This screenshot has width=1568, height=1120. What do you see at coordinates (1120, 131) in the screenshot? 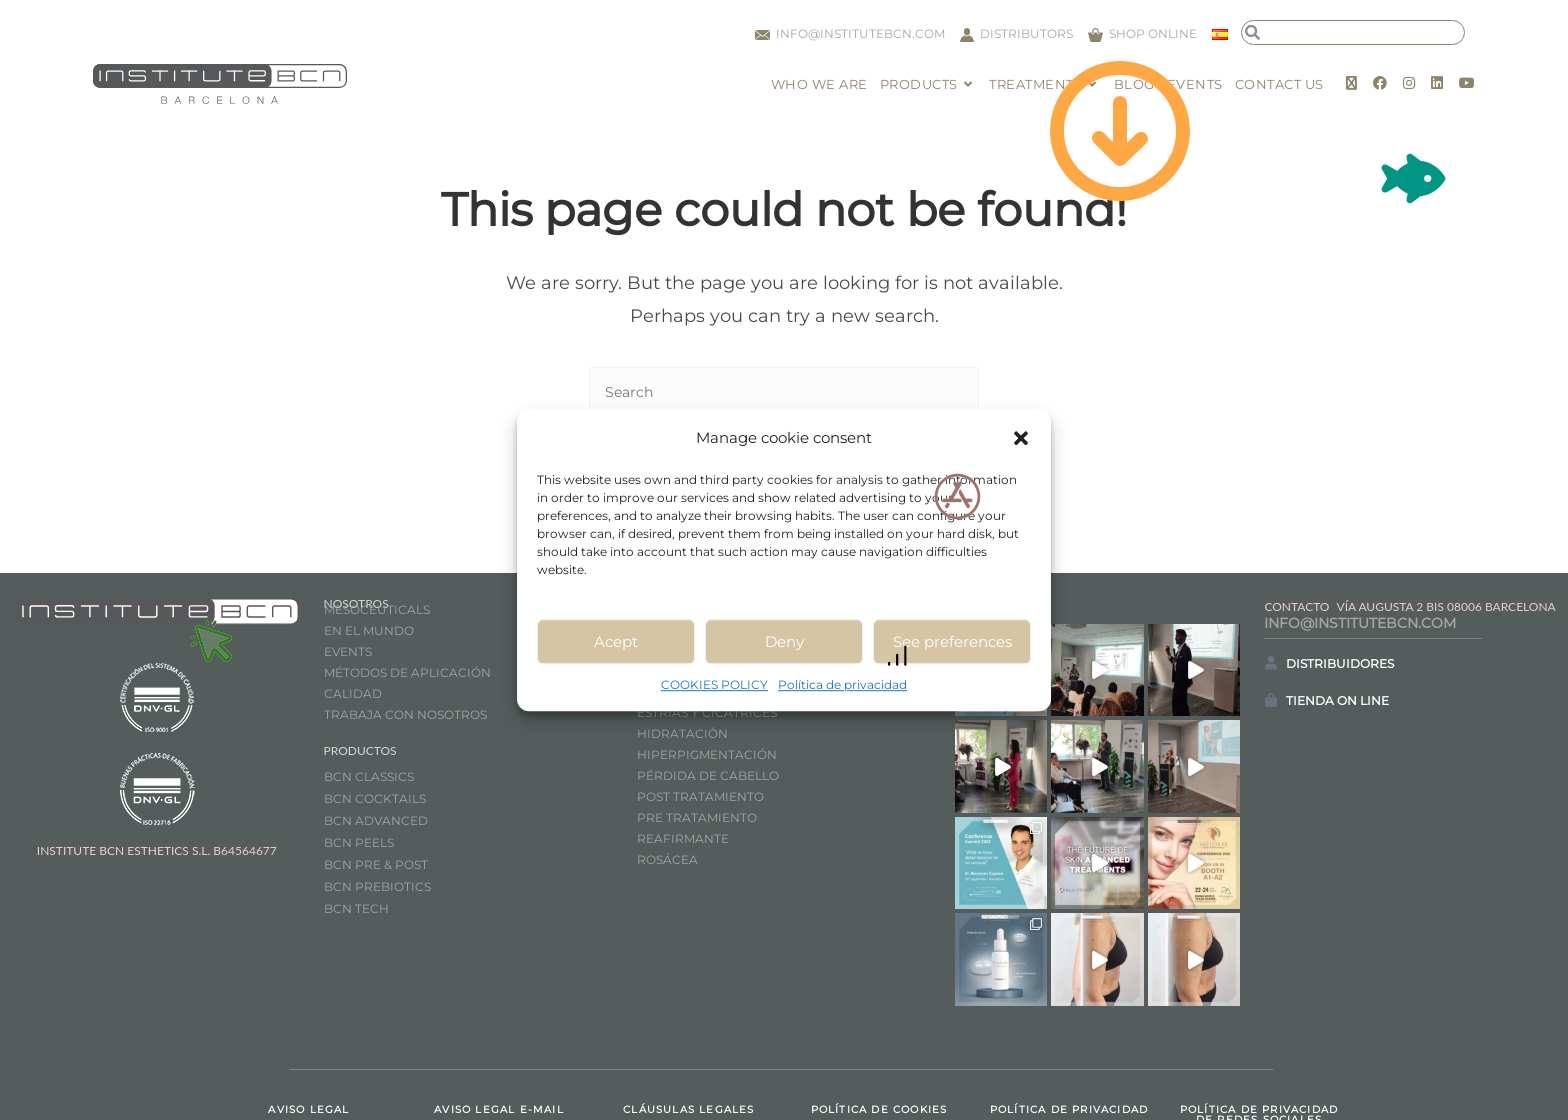
I see `download a file or content` at bounding box center [1120, 131].